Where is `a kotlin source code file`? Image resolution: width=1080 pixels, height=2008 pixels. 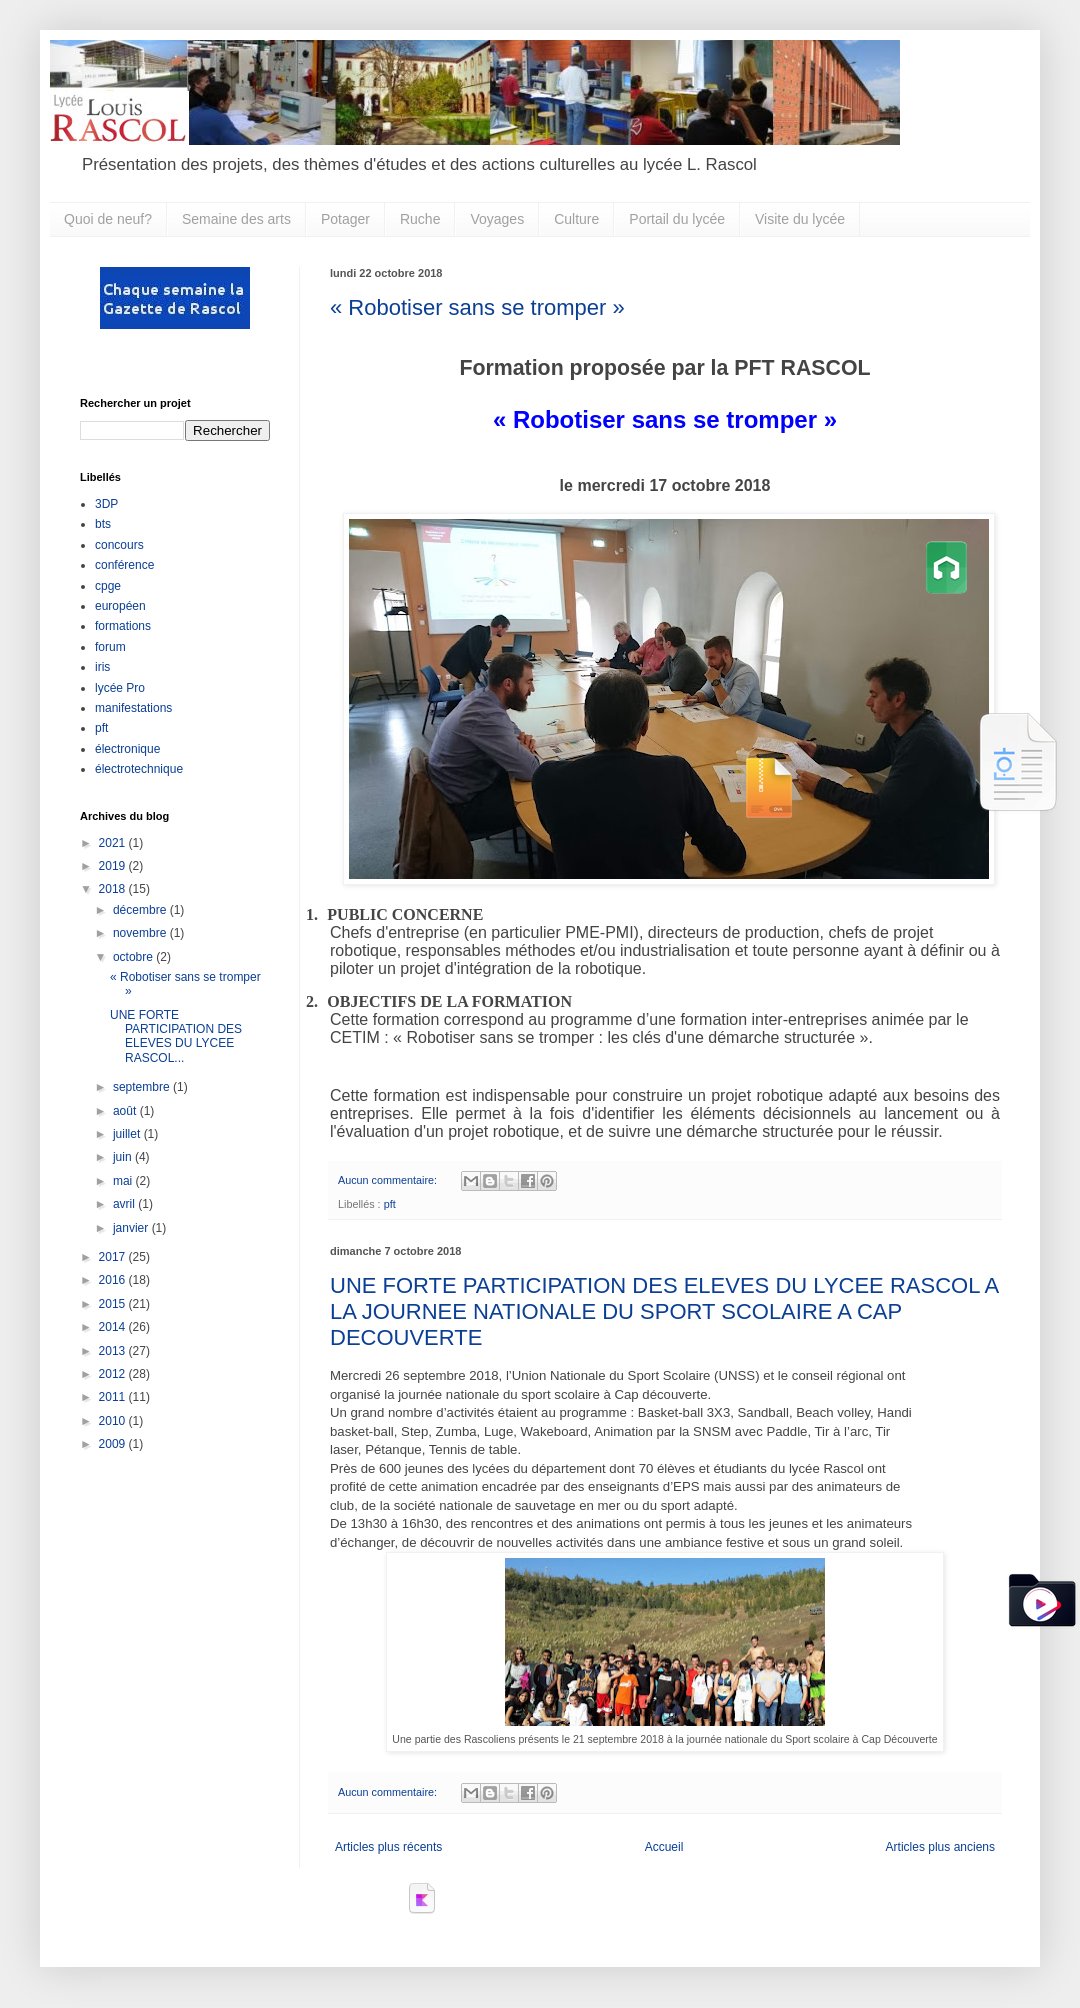 a kotlin source code file is located at coordinates (422, 1898).